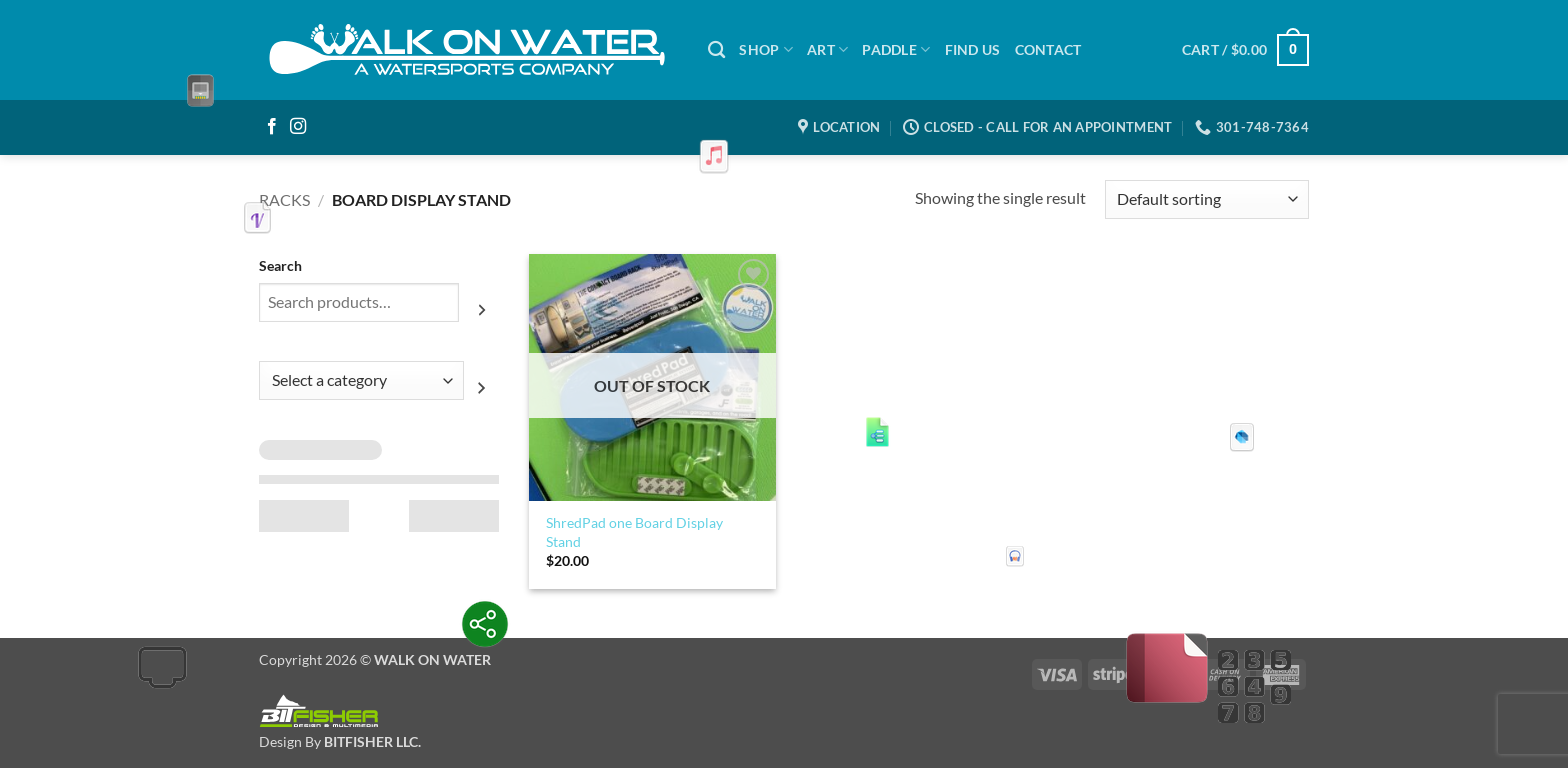  What do you see at coordinates (877, 432) in the screenshot?
I see `minder mind-mapping file type` at bounding box center [877, 432].